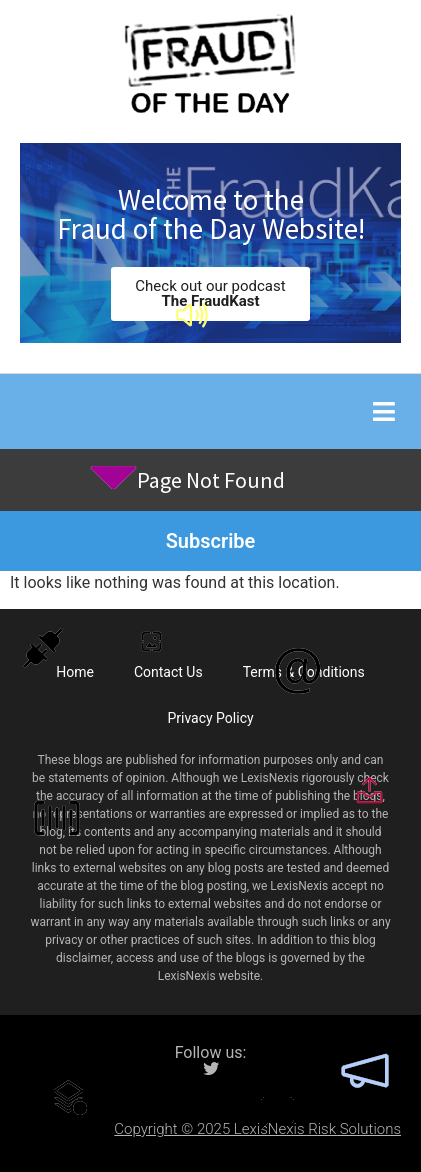  I want to click on change wallpaper or background image, so click(151, 641).